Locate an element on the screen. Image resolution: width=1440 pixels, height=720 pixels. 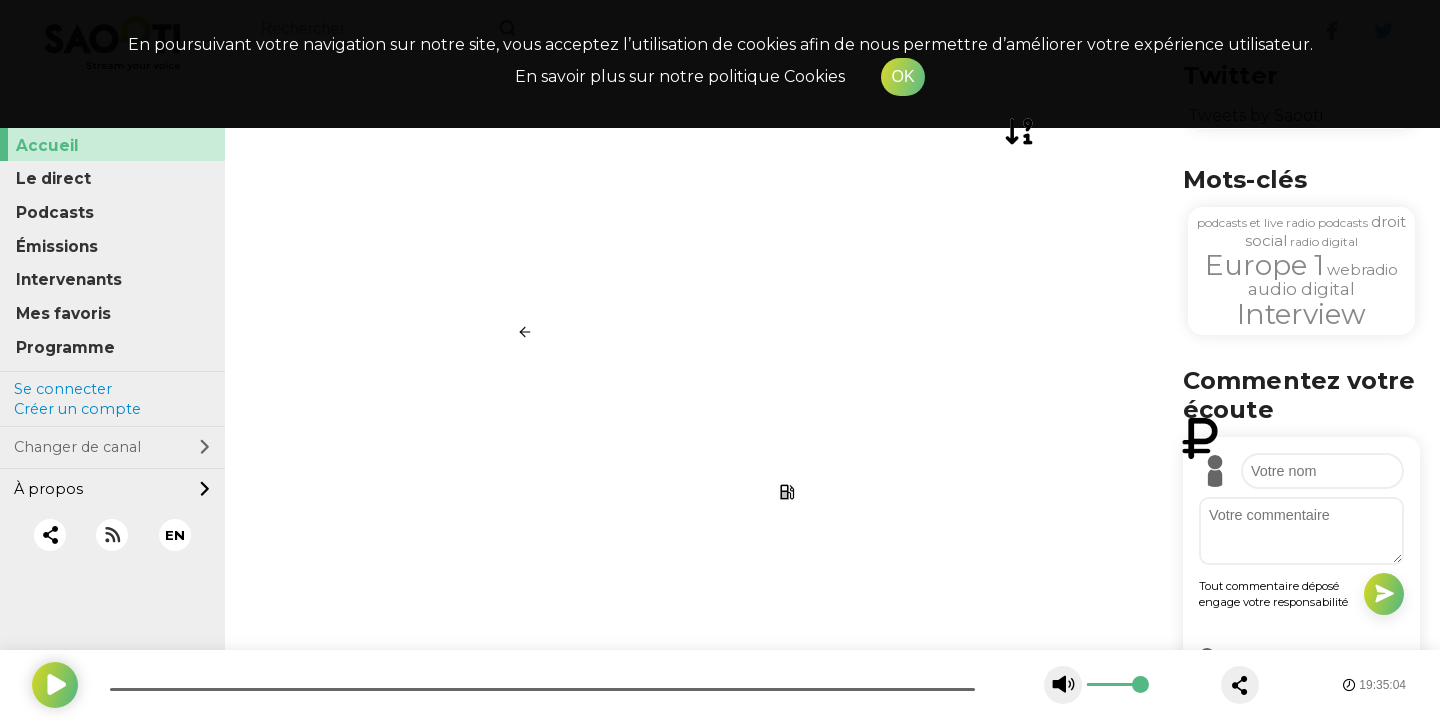
find nearby gas stations is located at coordinates (787, 492).